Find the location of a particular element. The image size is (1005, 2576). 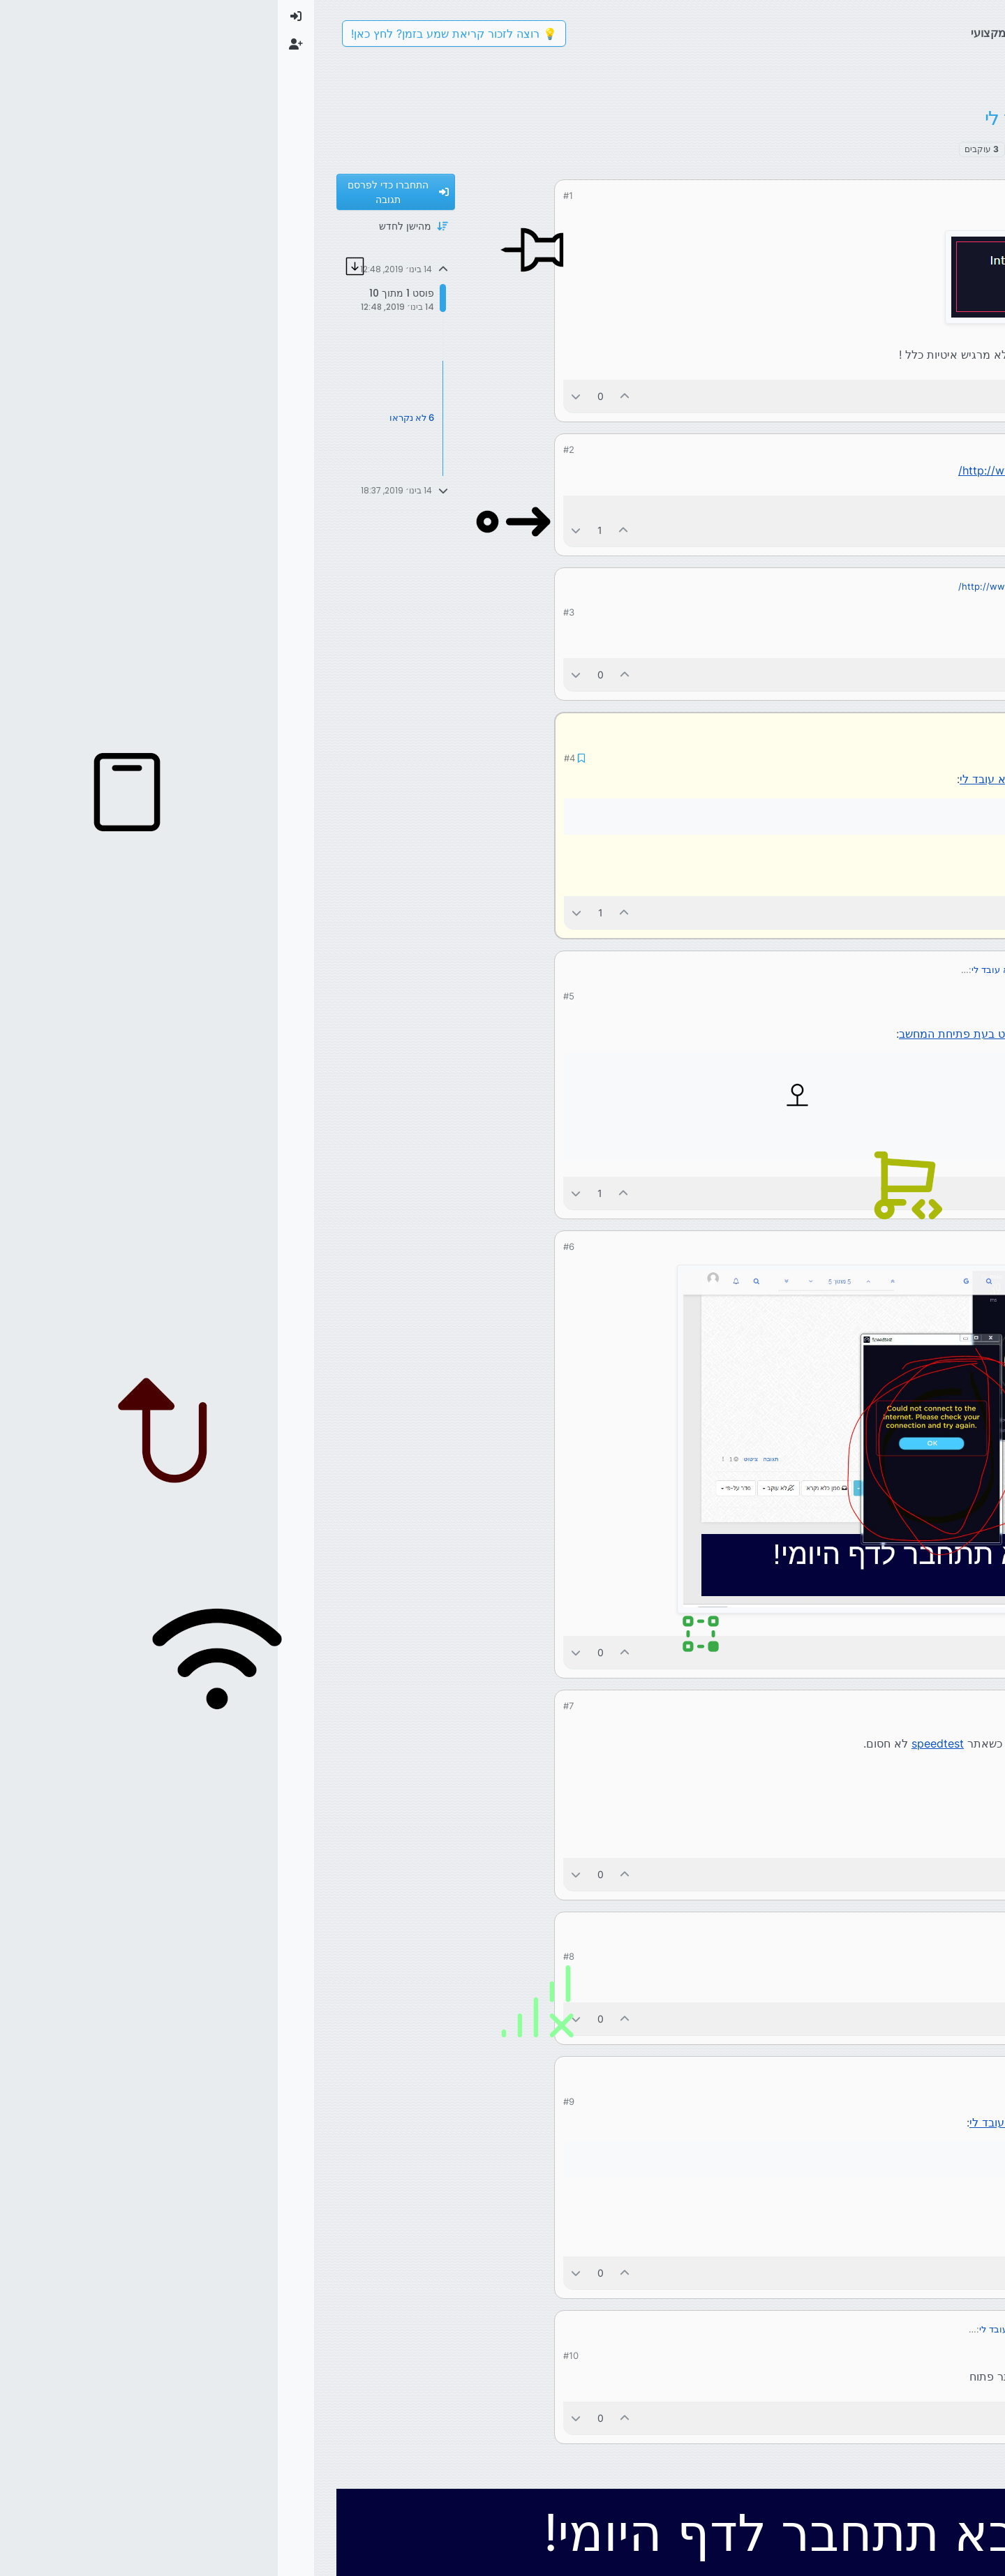

tablet device with top speaker is located at coordinates (127, 792).